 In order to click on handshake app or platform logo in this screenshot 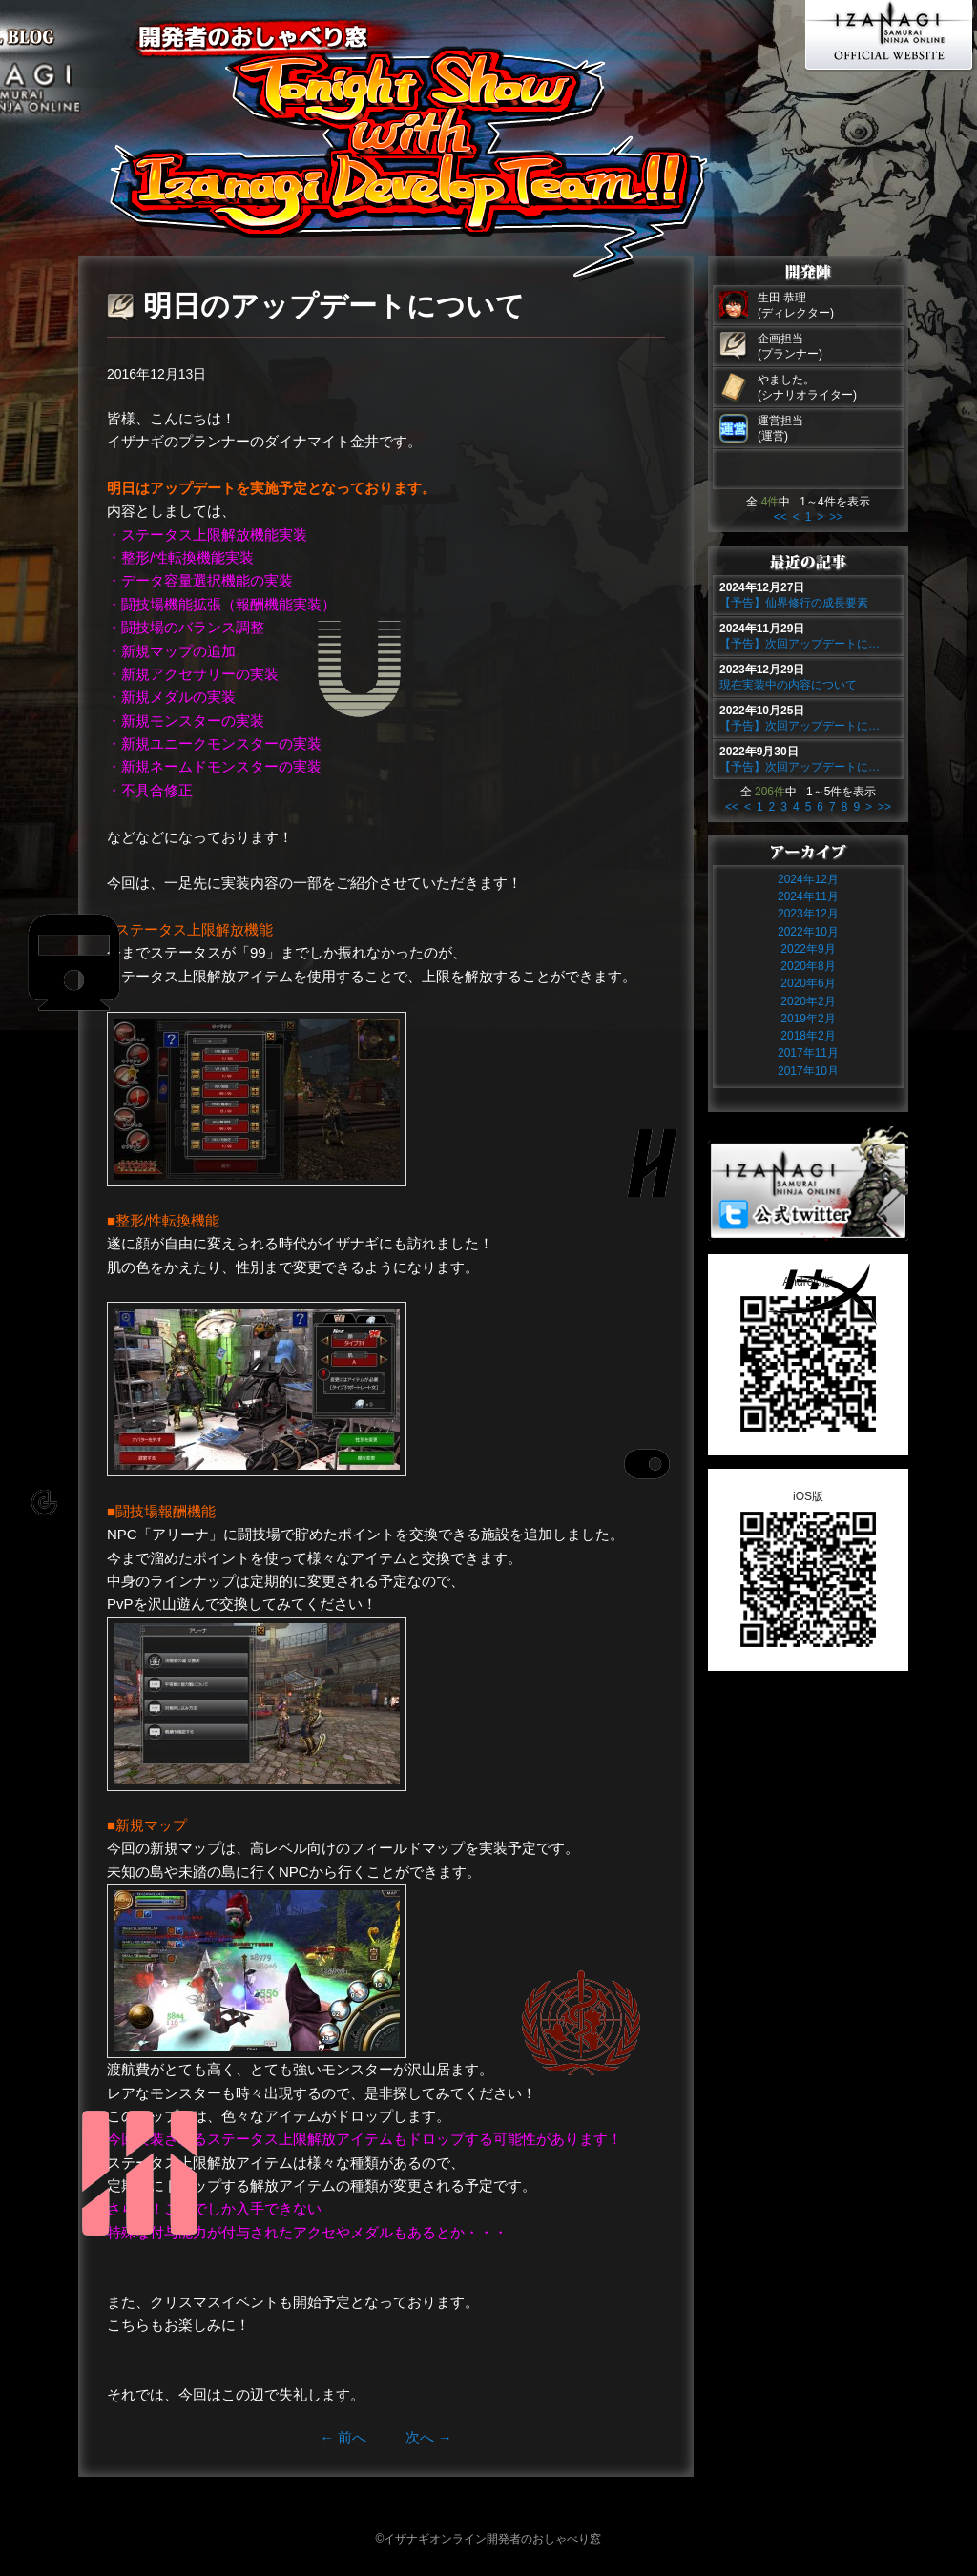, I will do `click(652, 1163)`.